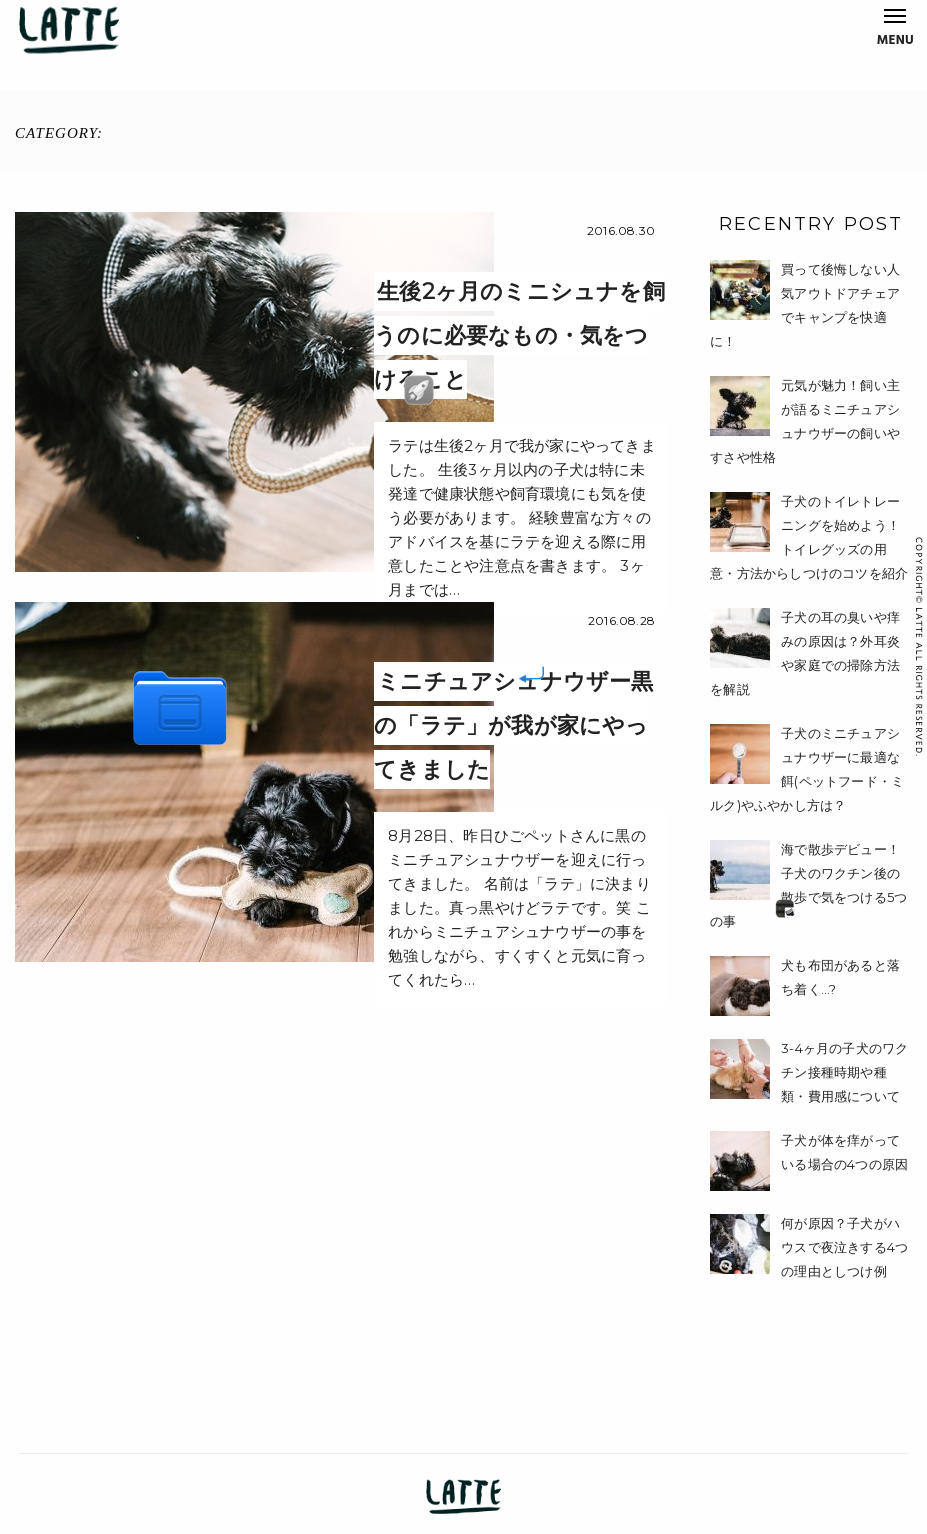 The width and height of the screenshot is (927, 1534). Describe the element at coordinates (180, 708) in the screenshot. I see `open desktop folder` at that location.